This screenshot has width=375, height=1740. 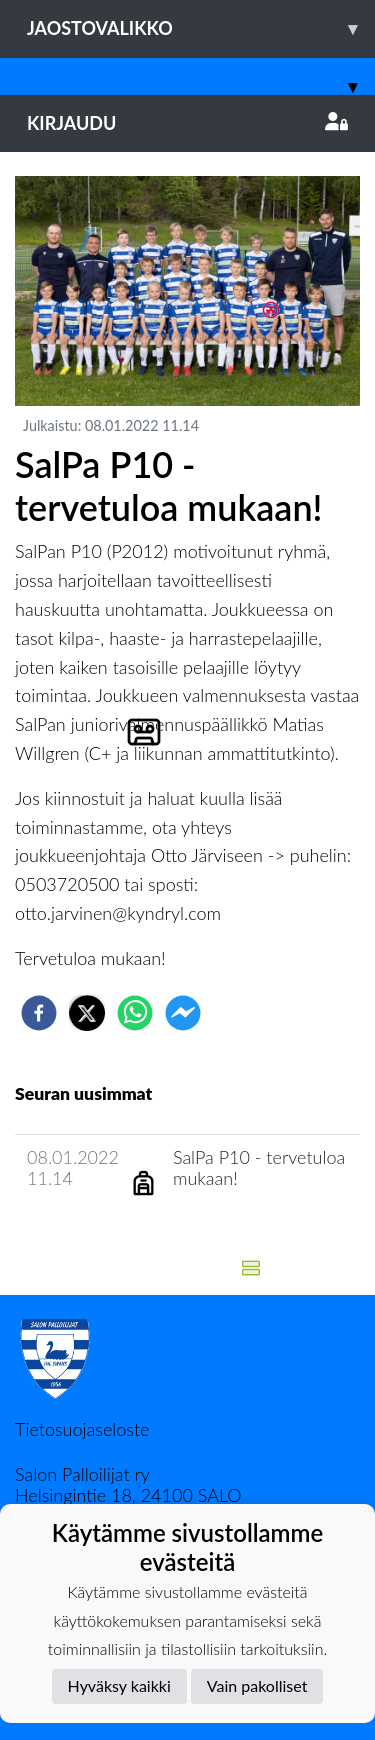 I want to click on access audio recordings or voice memos, so click(x=144, y=732).